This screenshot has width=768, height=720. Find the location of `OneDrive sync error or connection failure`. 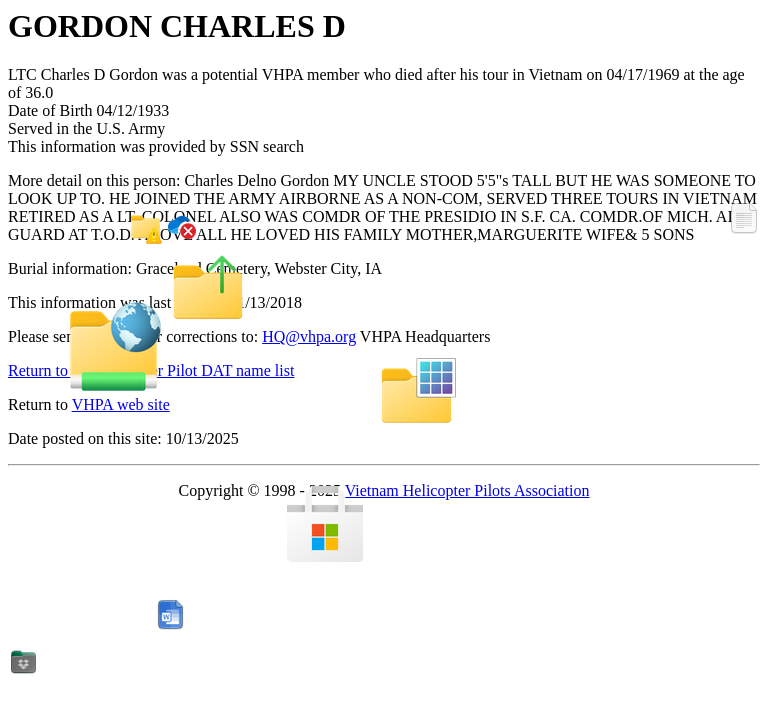

OneDrive sync error or connection failure is located at coordinates (182, 225).